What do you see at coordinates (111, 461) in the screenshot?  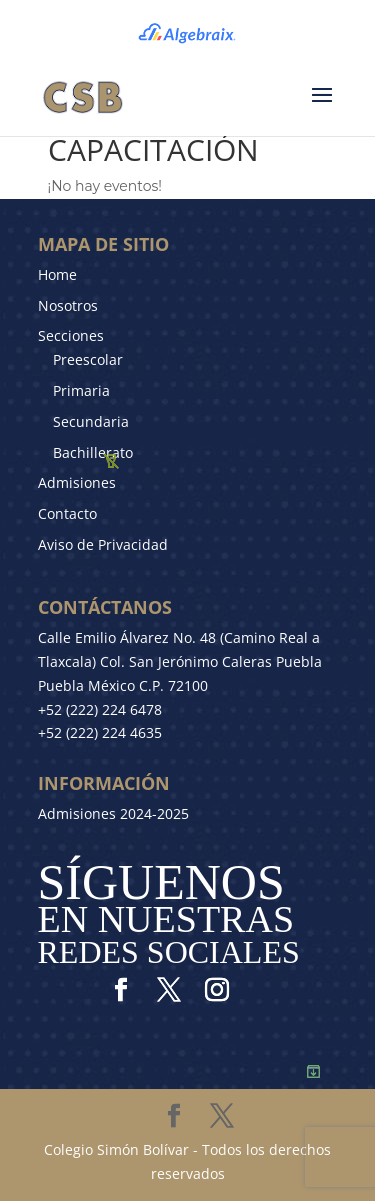 I see `no alcohol allowed` at bounding box center [111, 461].